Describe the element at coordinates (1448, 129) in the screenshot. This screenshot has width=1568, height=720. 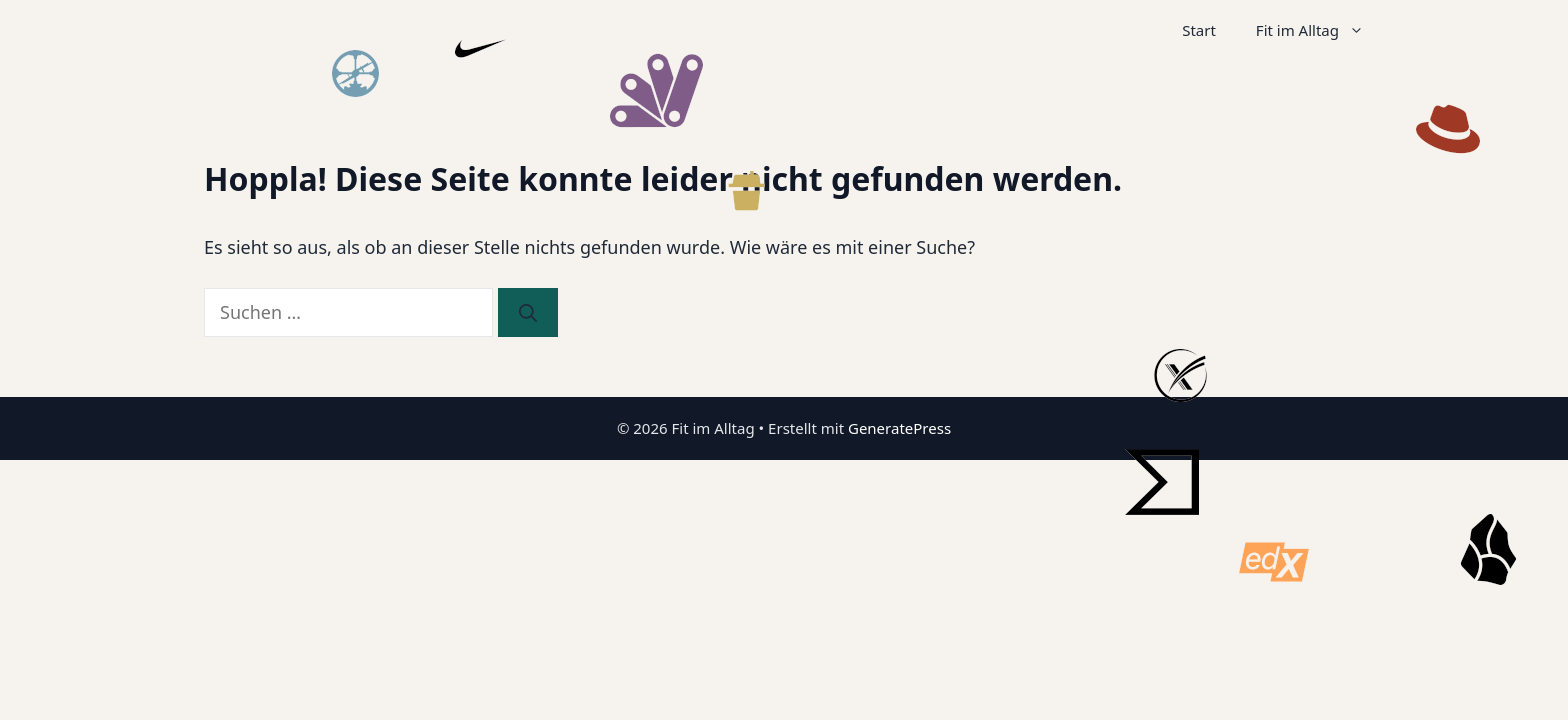
I see `Red Hat logo` at that location.